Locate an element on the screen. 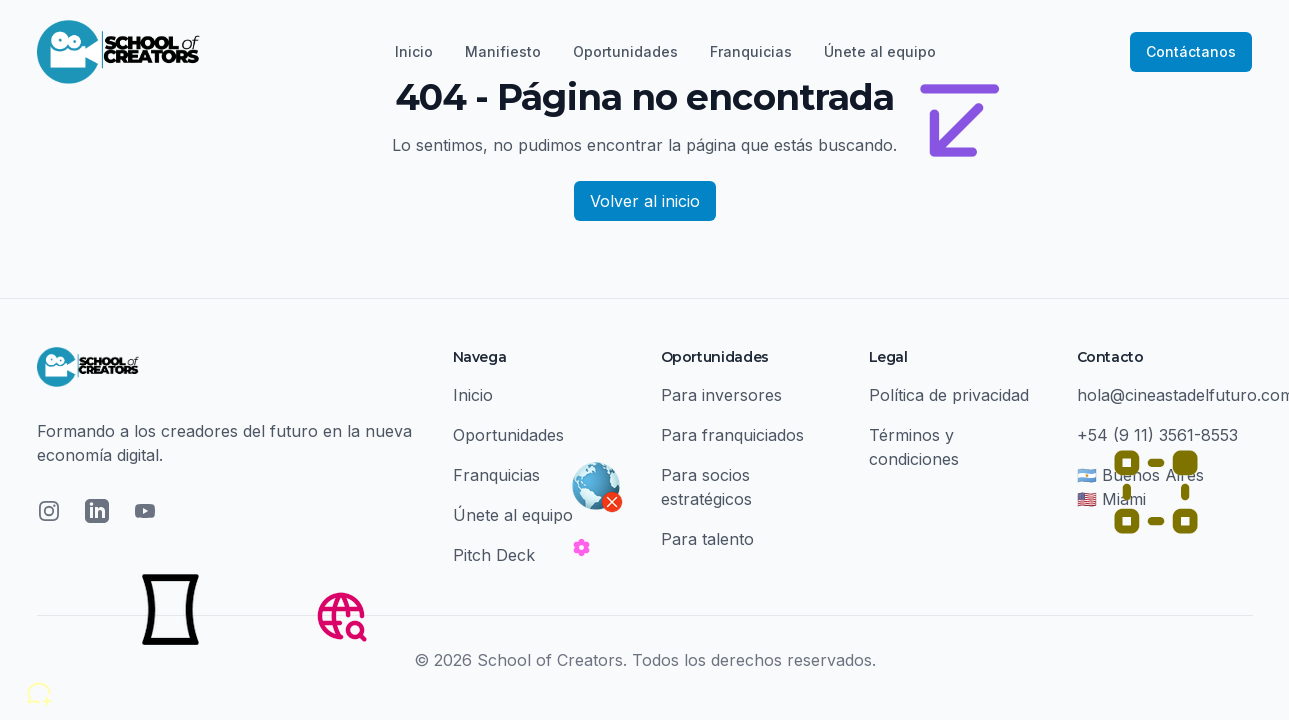 The width and height of the screenshot is (1289, 720). set transform anchor to top-right corner is located at coordinates (1156, 492).